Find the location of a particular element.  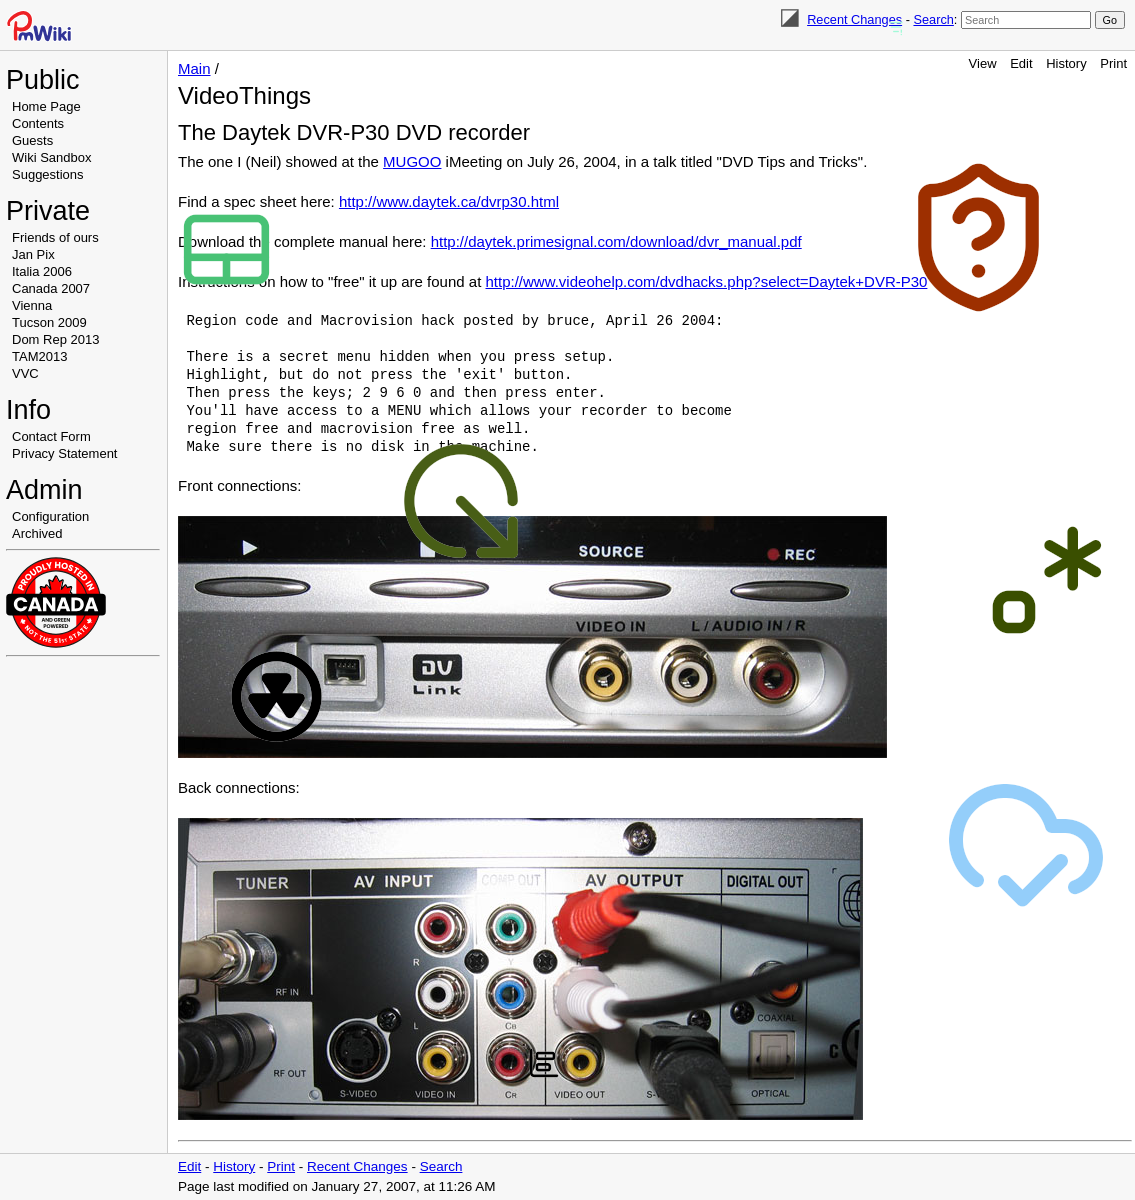

access security help or FAQ is located at coordinates (978, 237).